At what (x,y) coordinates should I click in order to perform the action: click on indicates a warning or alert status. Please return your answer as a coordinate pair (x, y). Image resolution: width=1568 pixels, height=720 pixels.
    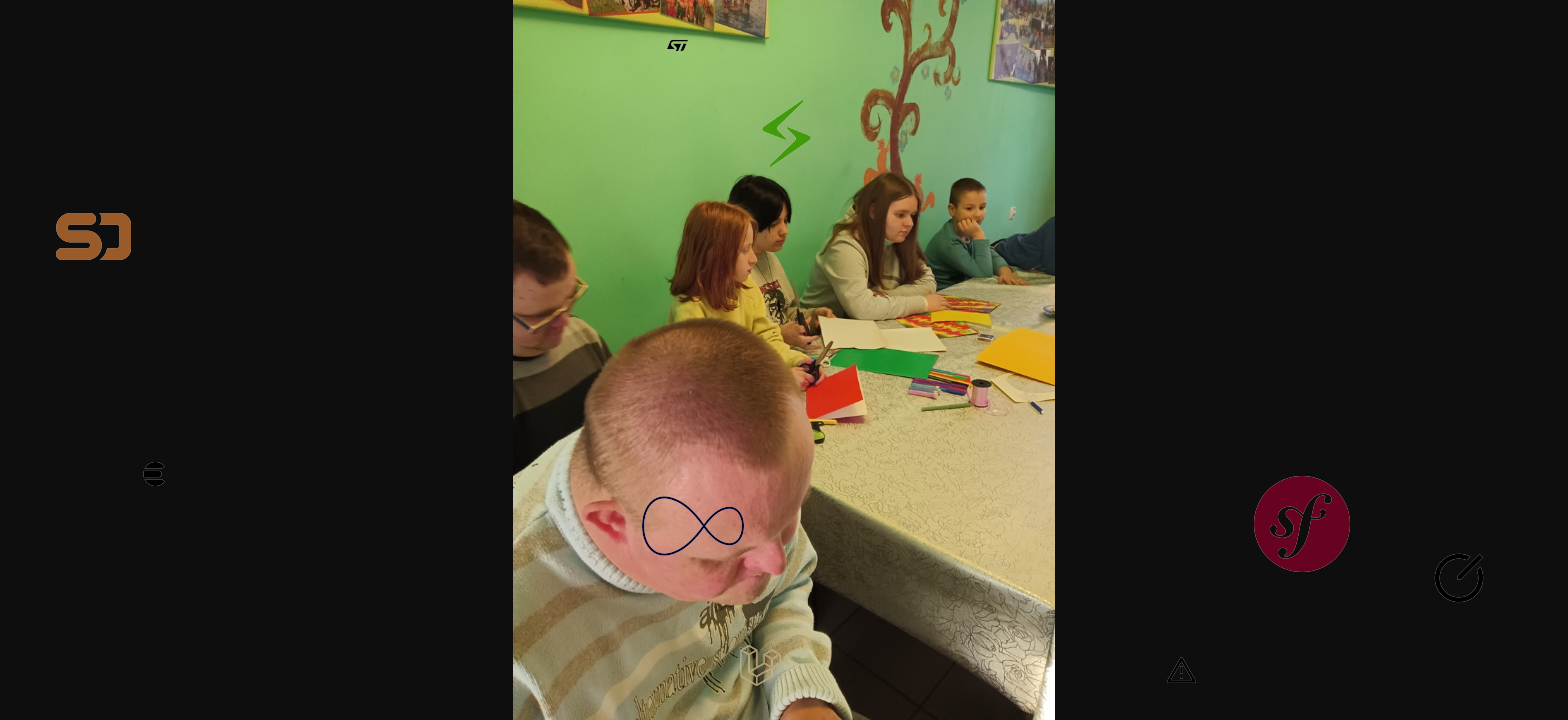
    Looking at the image, I should click on (1181, 670).